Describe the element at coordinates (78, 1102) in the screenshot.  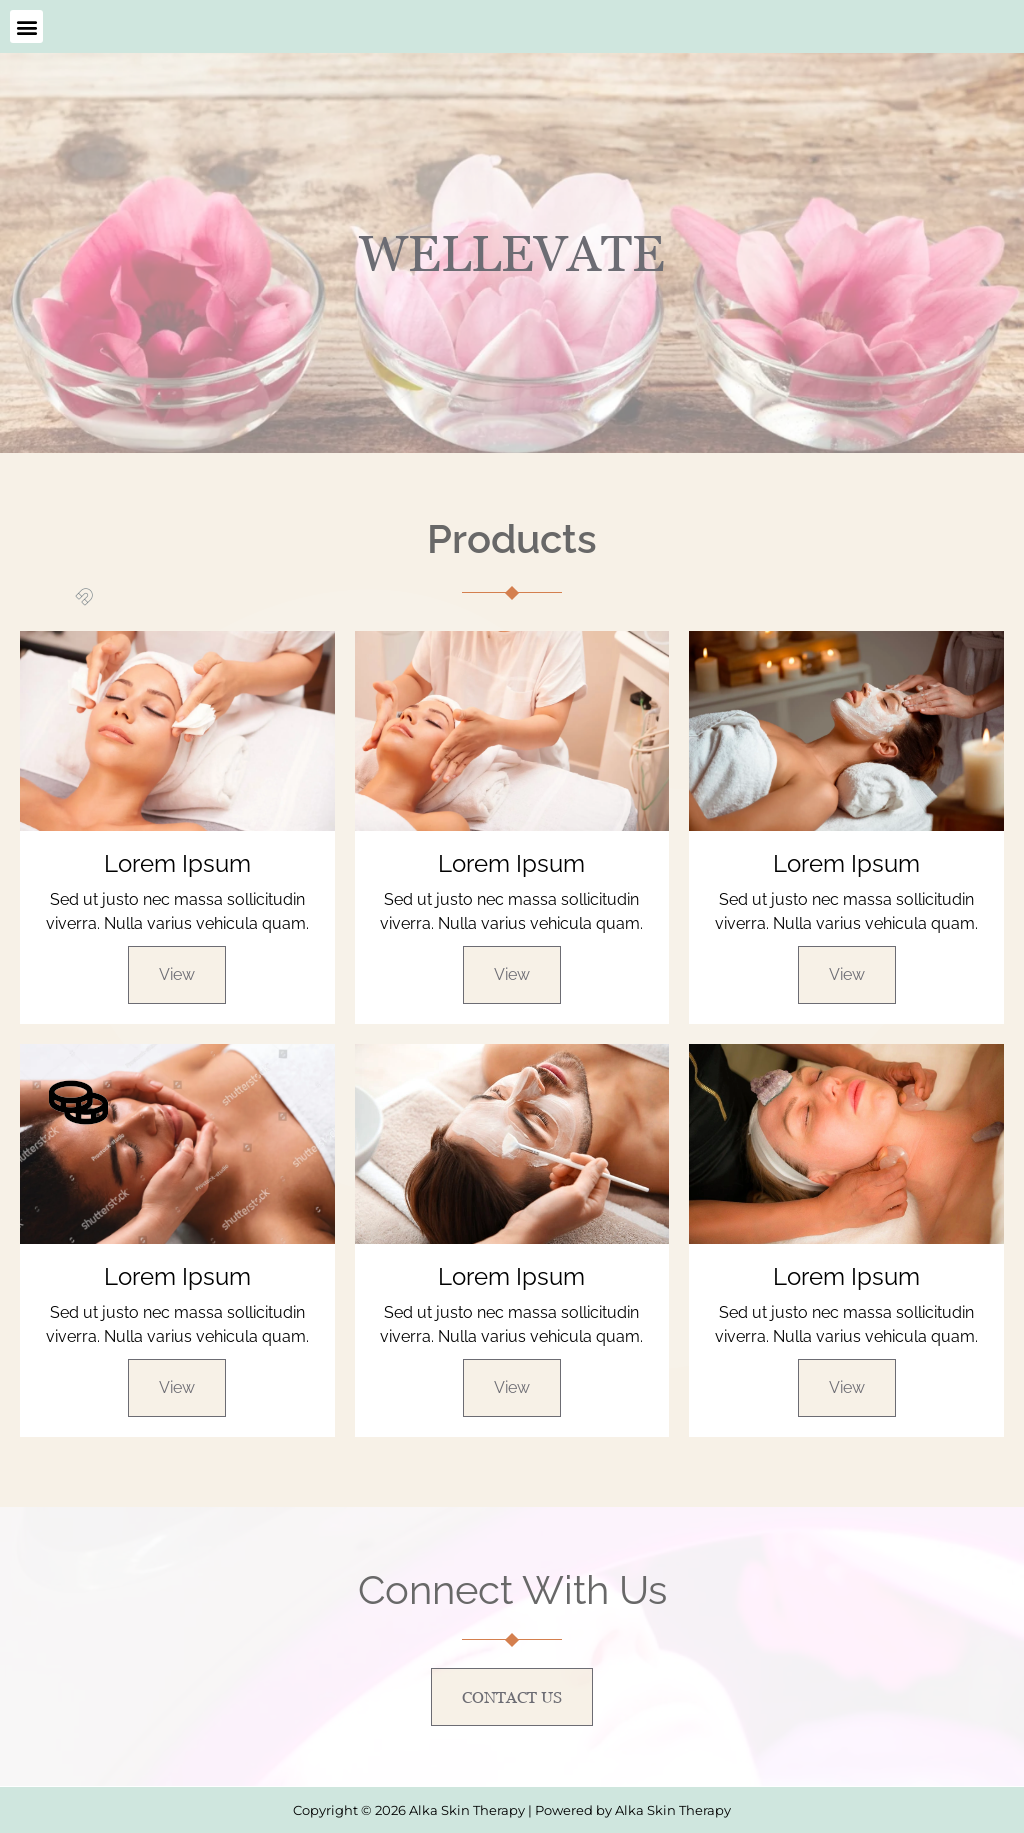
I see `view your coin balance or currency` at that location.